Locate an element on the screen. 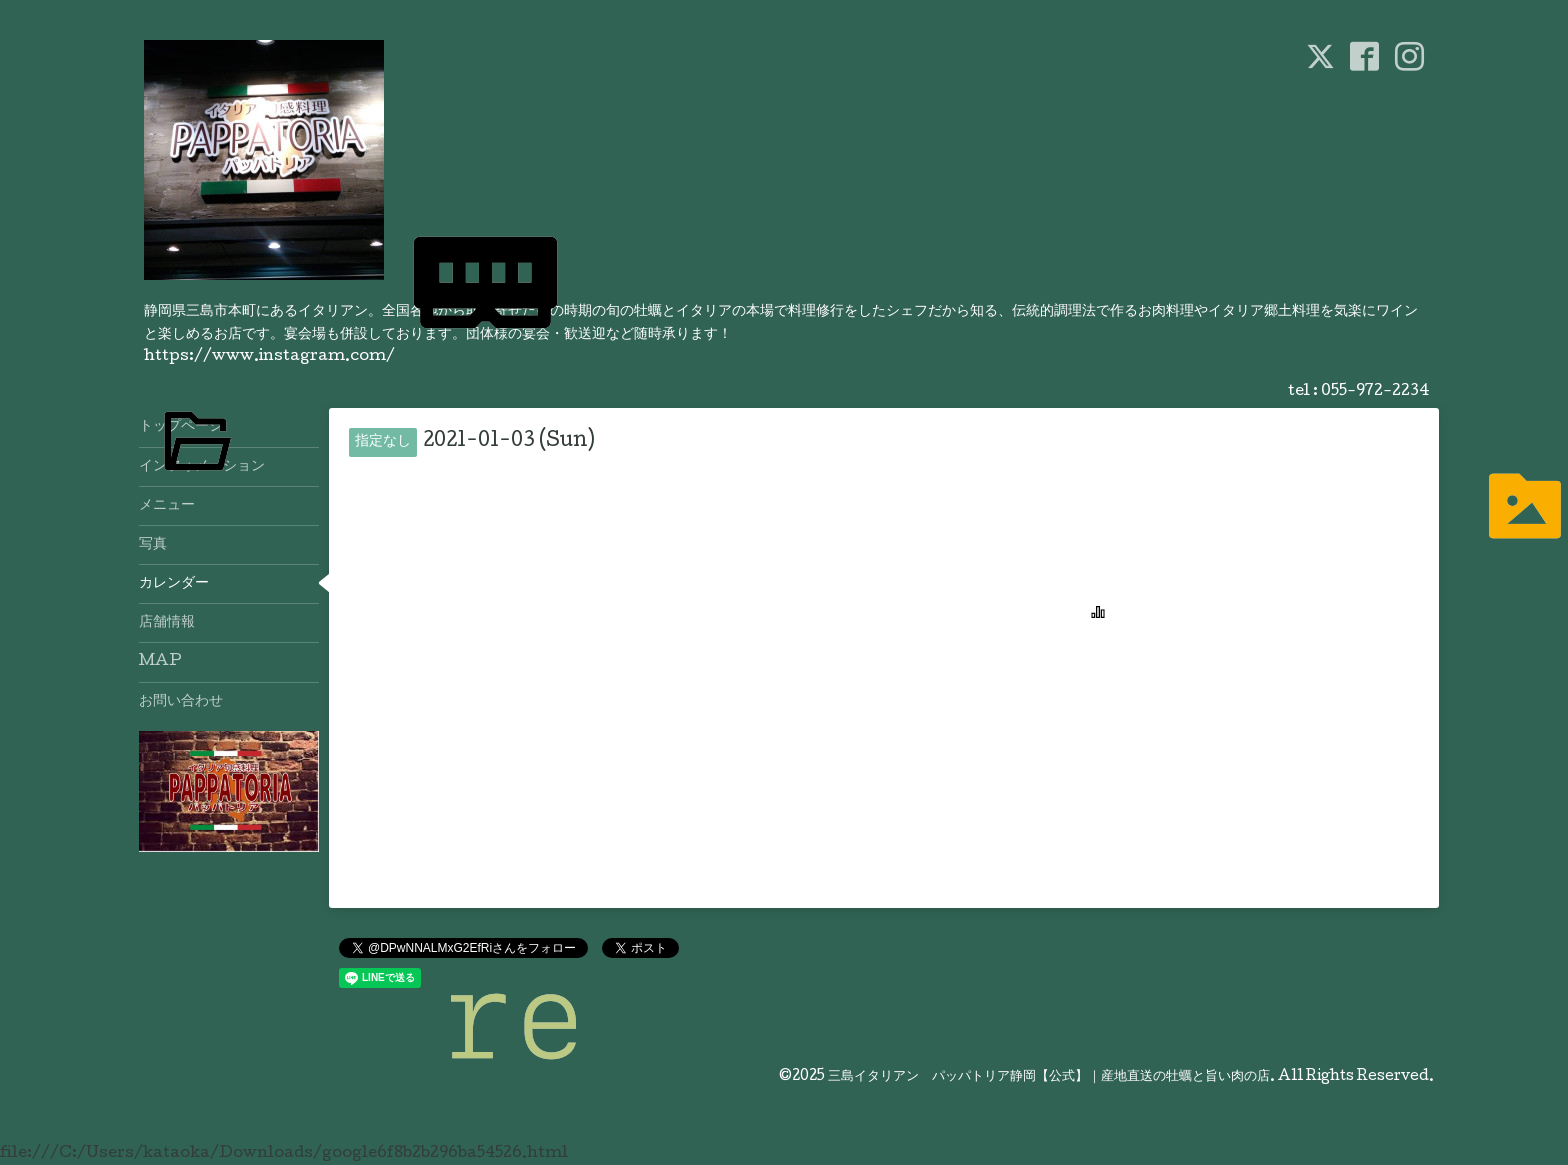  remark markdown processor logo is located at coordinates (513, 1026).